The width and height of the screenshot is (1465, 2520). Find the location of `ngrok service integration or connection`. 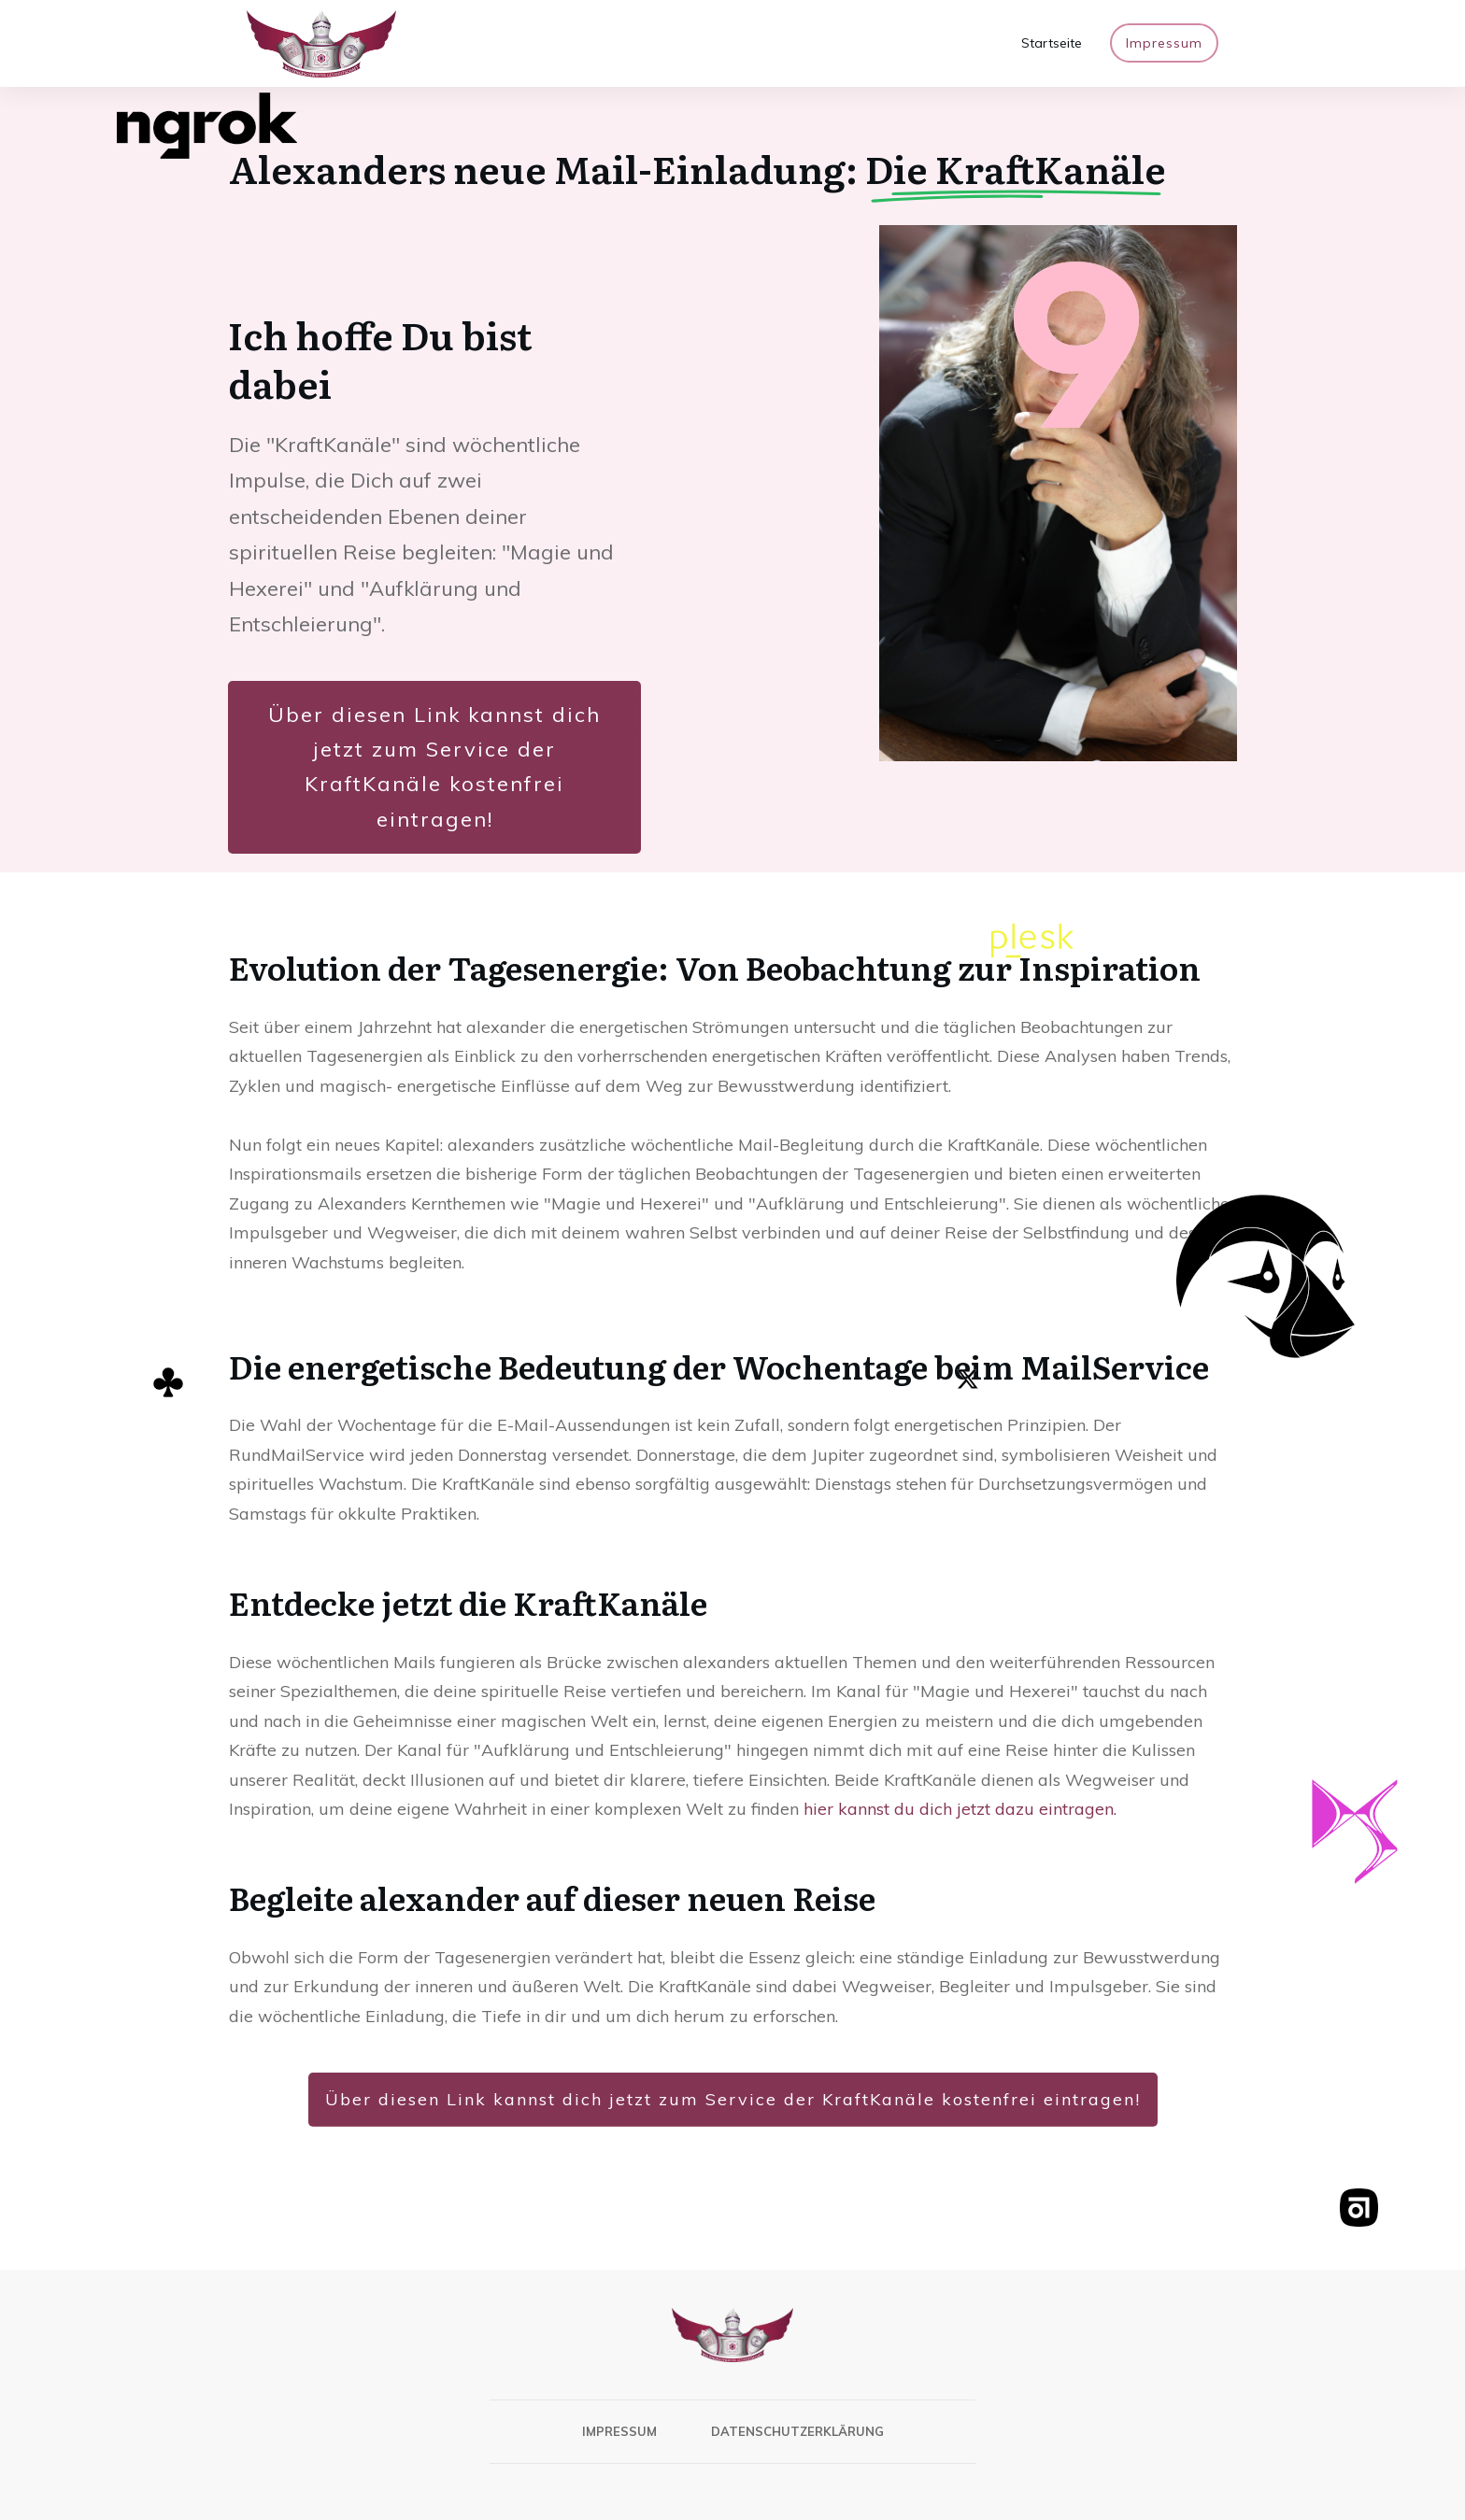

ngrok service integration or connection is located at coordinates (206, 125).